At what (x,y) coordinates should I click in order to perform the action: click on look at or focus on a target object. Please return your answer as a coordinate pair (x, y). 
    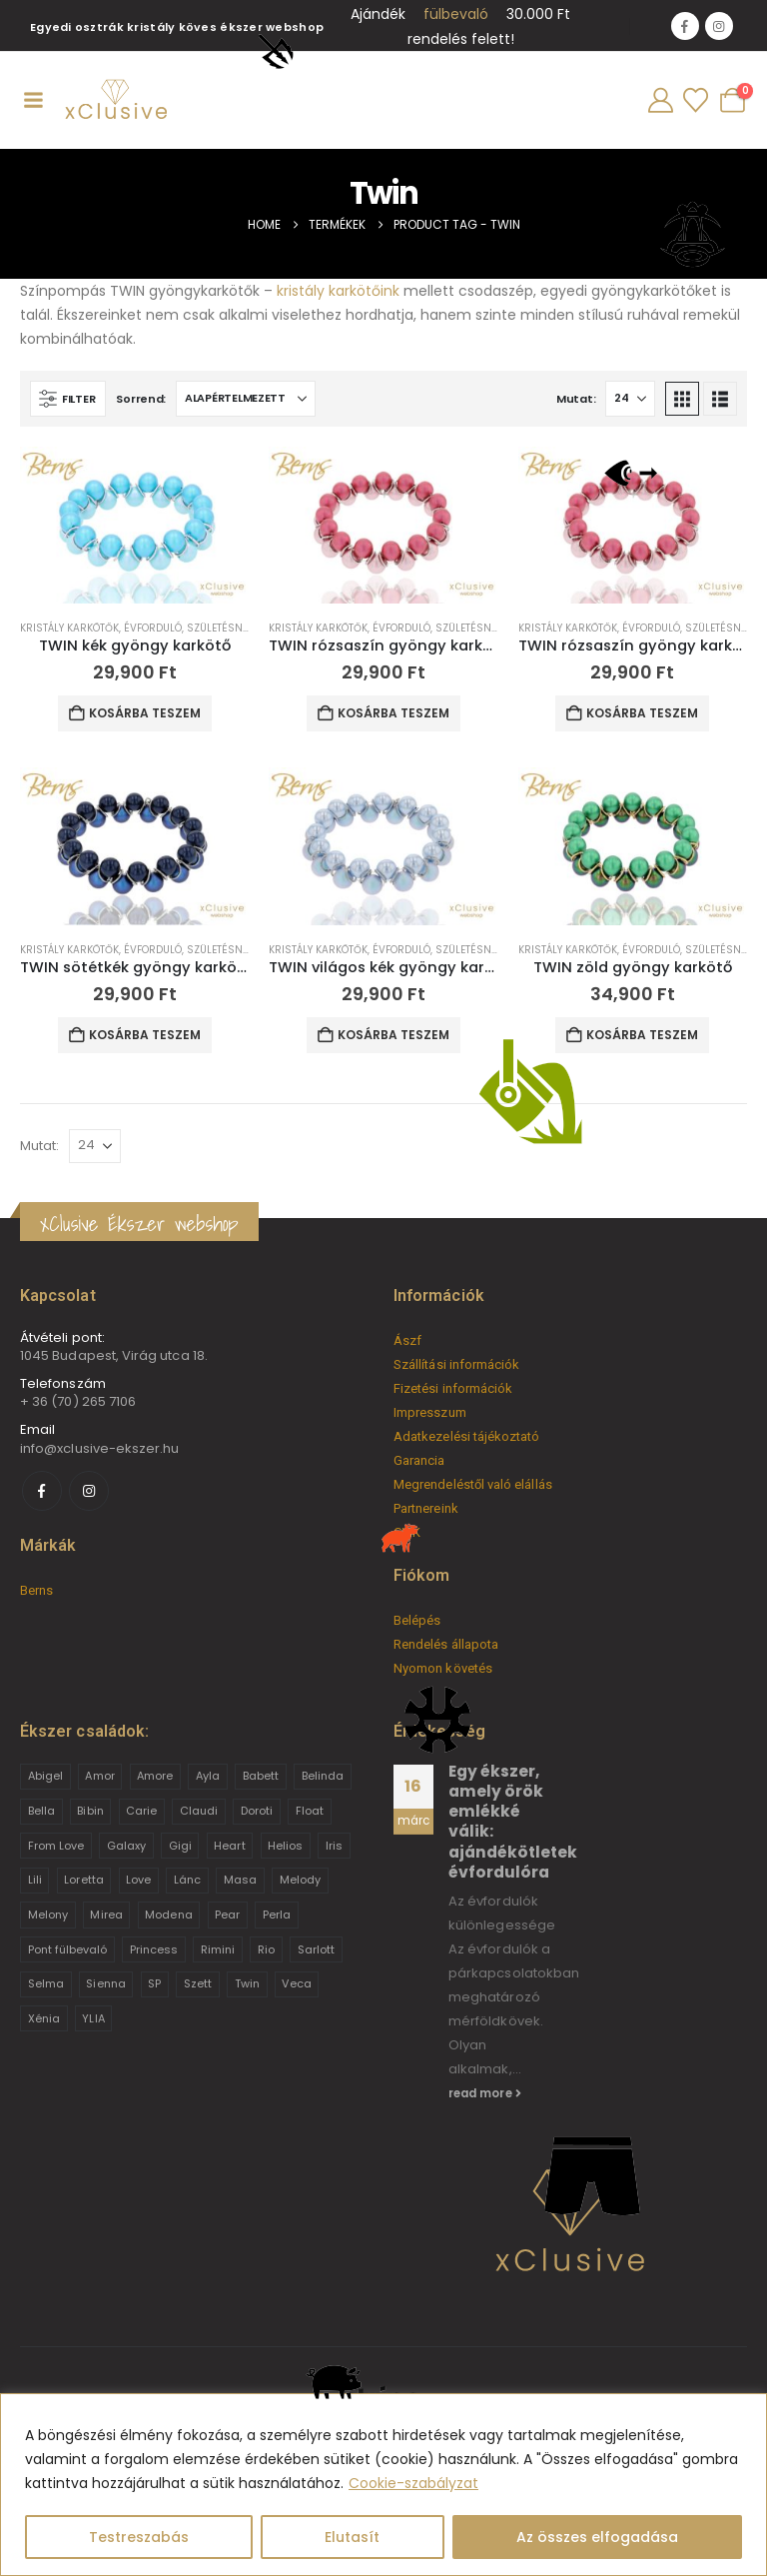
    Looking at the image, I should click on (631, 473).